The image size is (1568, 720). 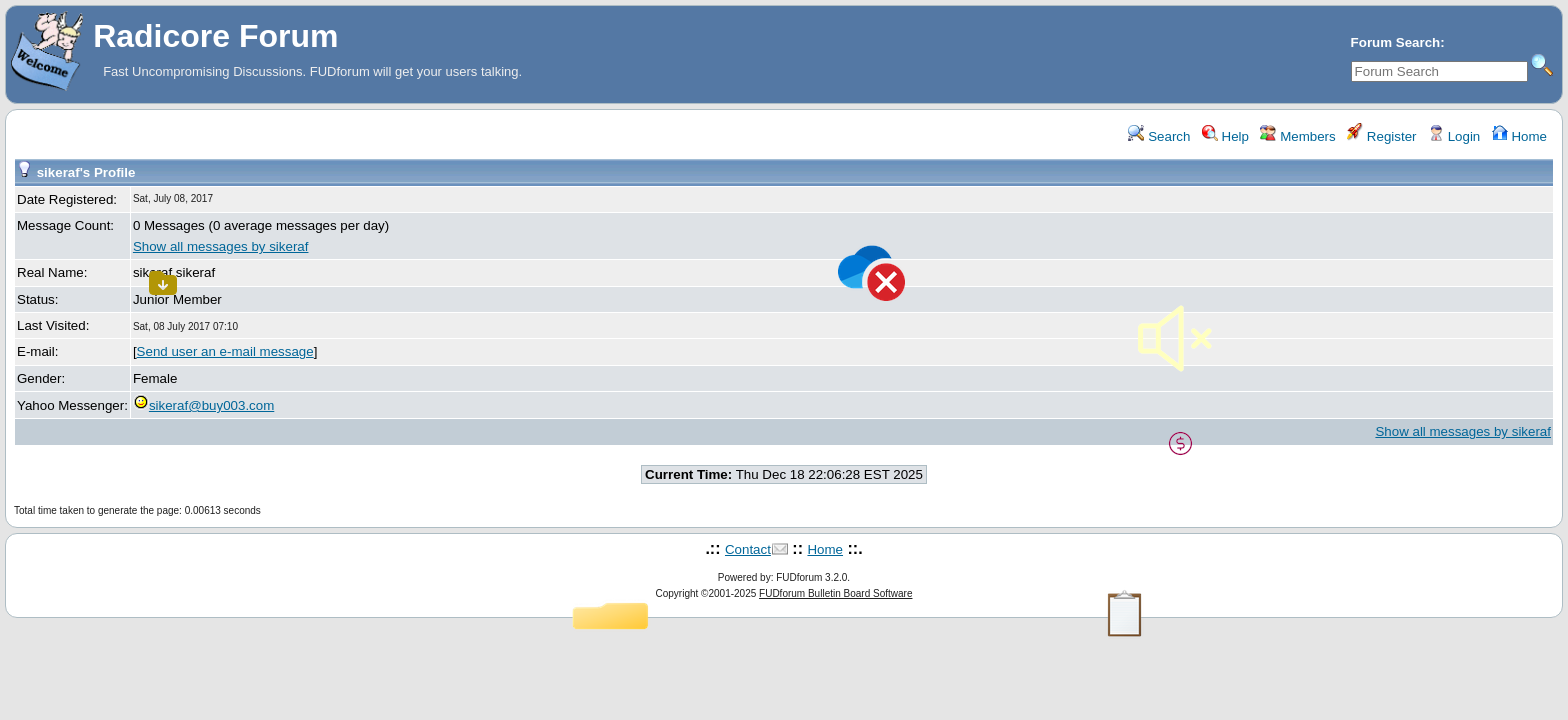 What do you see at coordinates (1180, 443) in the screenshot?
I see `view account balance or financial summary` at bounding box center [1180, 443].